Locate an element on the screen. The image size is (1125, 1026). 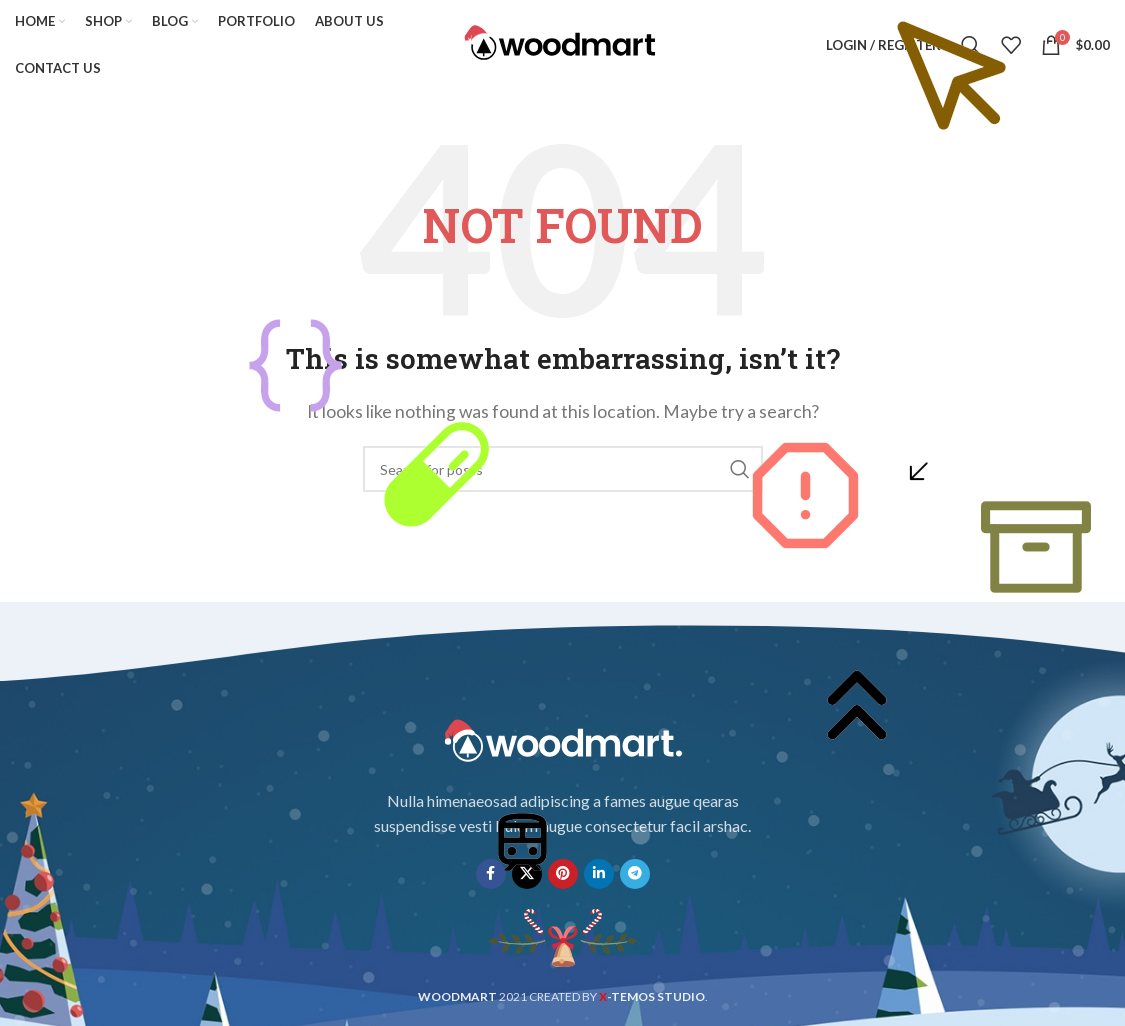
access medication reminders or health features is located at coordinates (436, 474).